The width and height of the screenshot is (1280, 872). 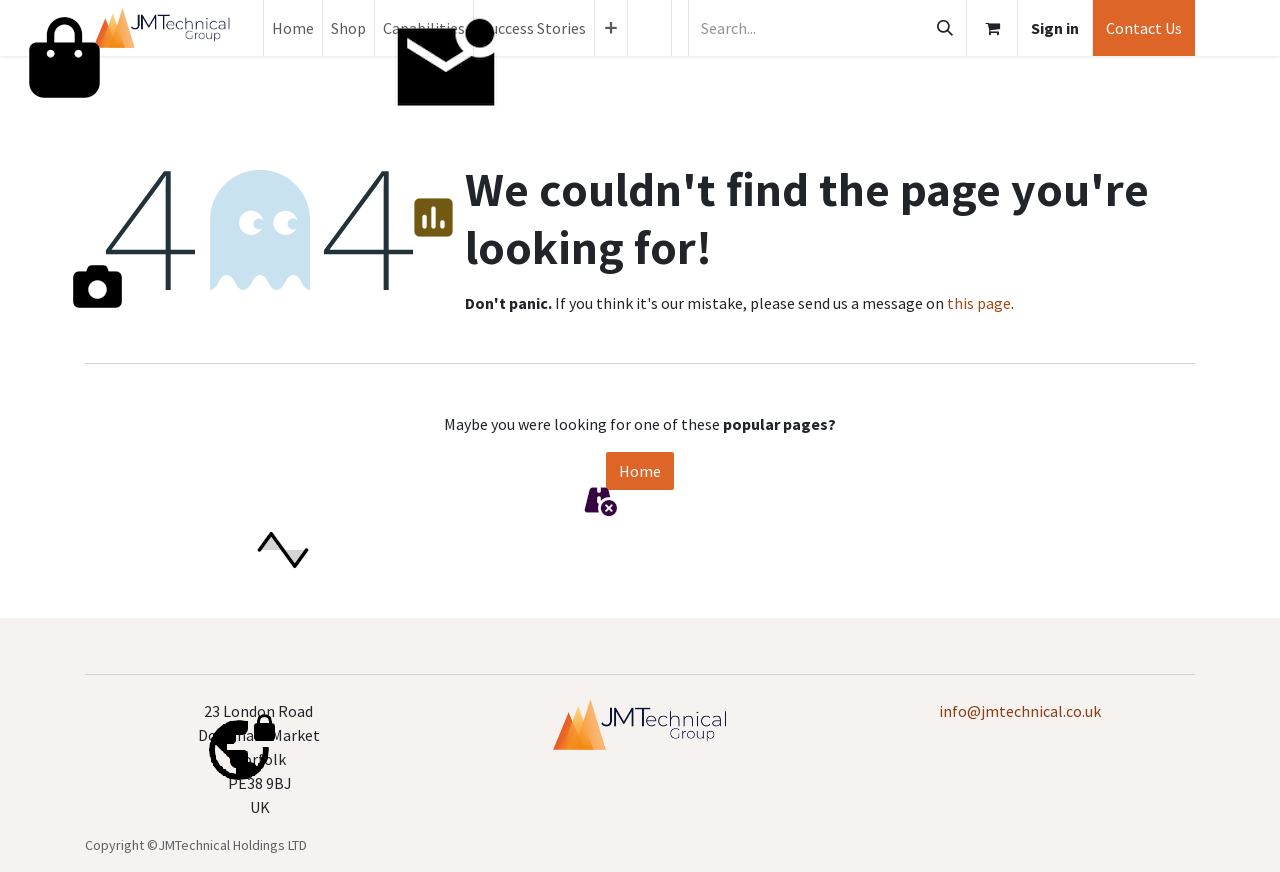 What do you see at coordinates (433, 217) in the screenshot?
I see `view poll results` at bounding box center [433, 217].